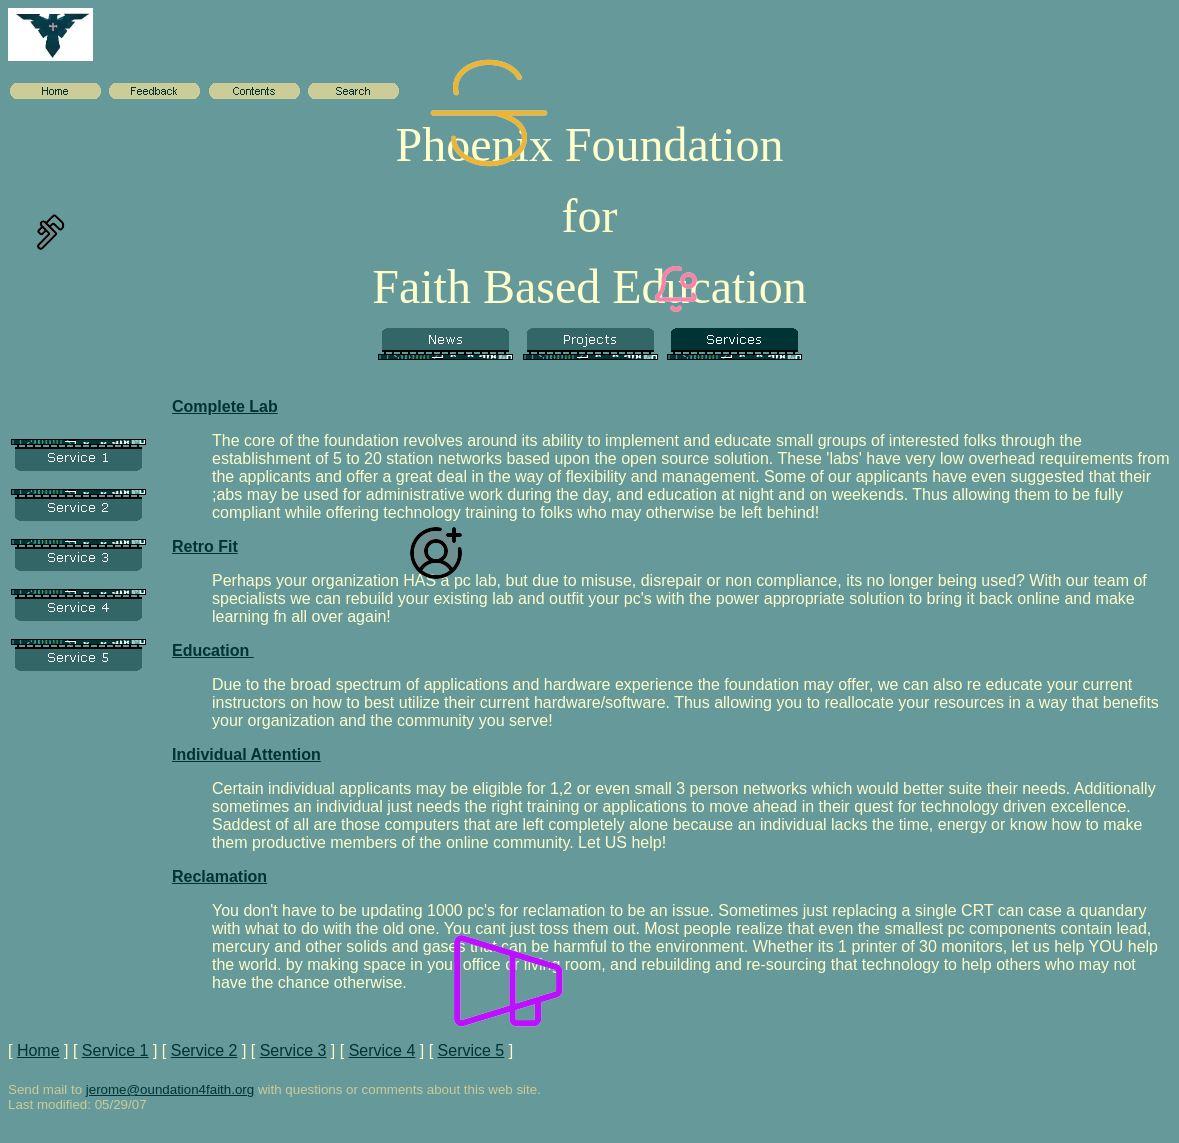 This screenshot has width=1179, height=1143. What do you see at coordinates (49, 232) in the screenshot?
I see `access tools or settings` at bounding box center [49, 232].